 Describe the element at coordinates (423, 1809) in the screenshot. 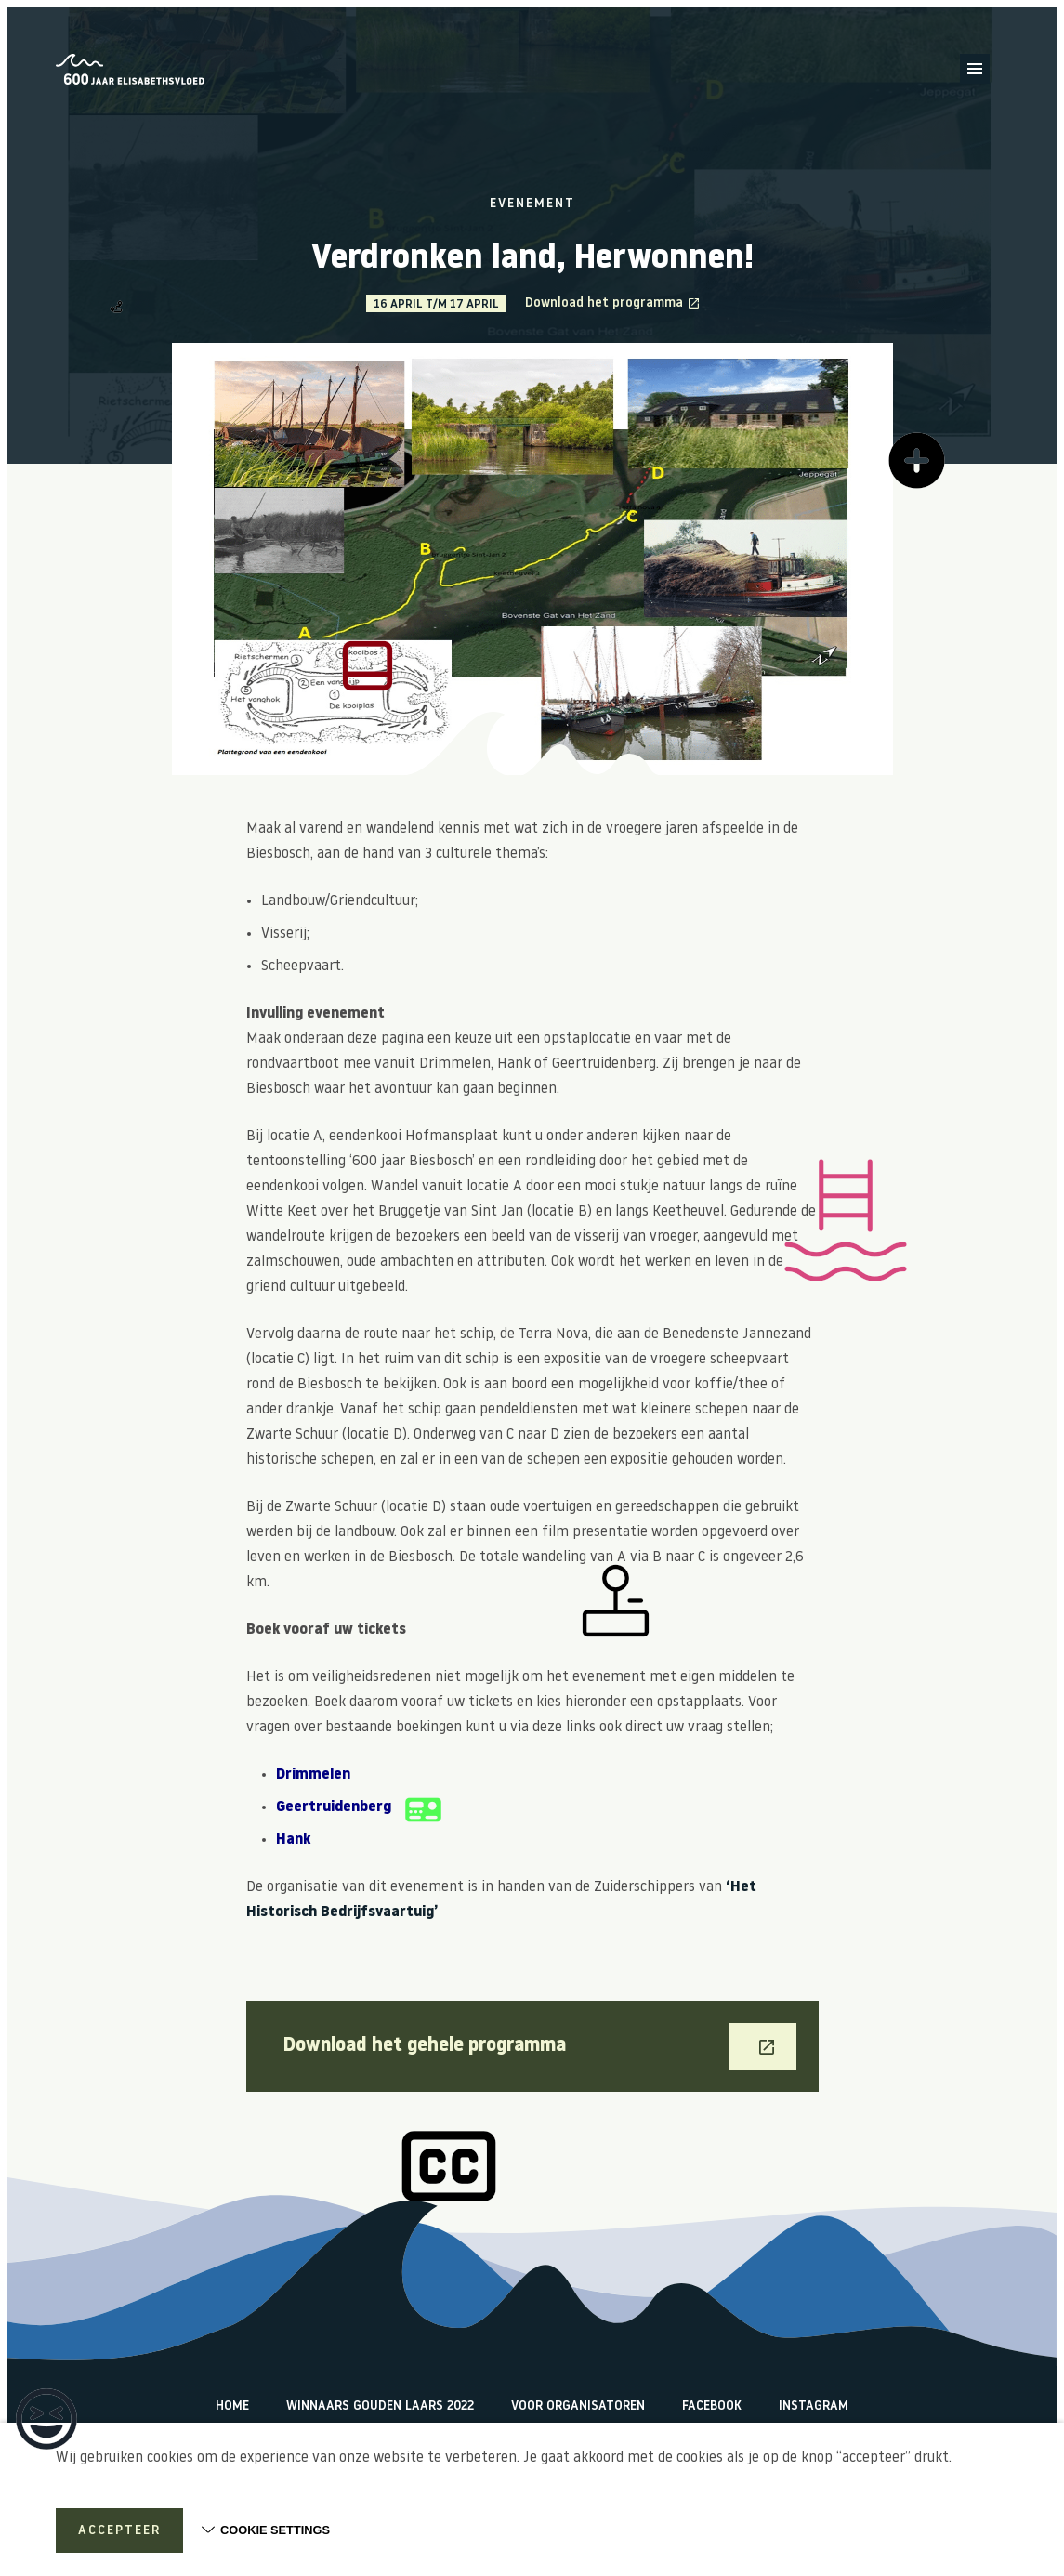

I see `access digital tachograph or driver logging device` at that location.